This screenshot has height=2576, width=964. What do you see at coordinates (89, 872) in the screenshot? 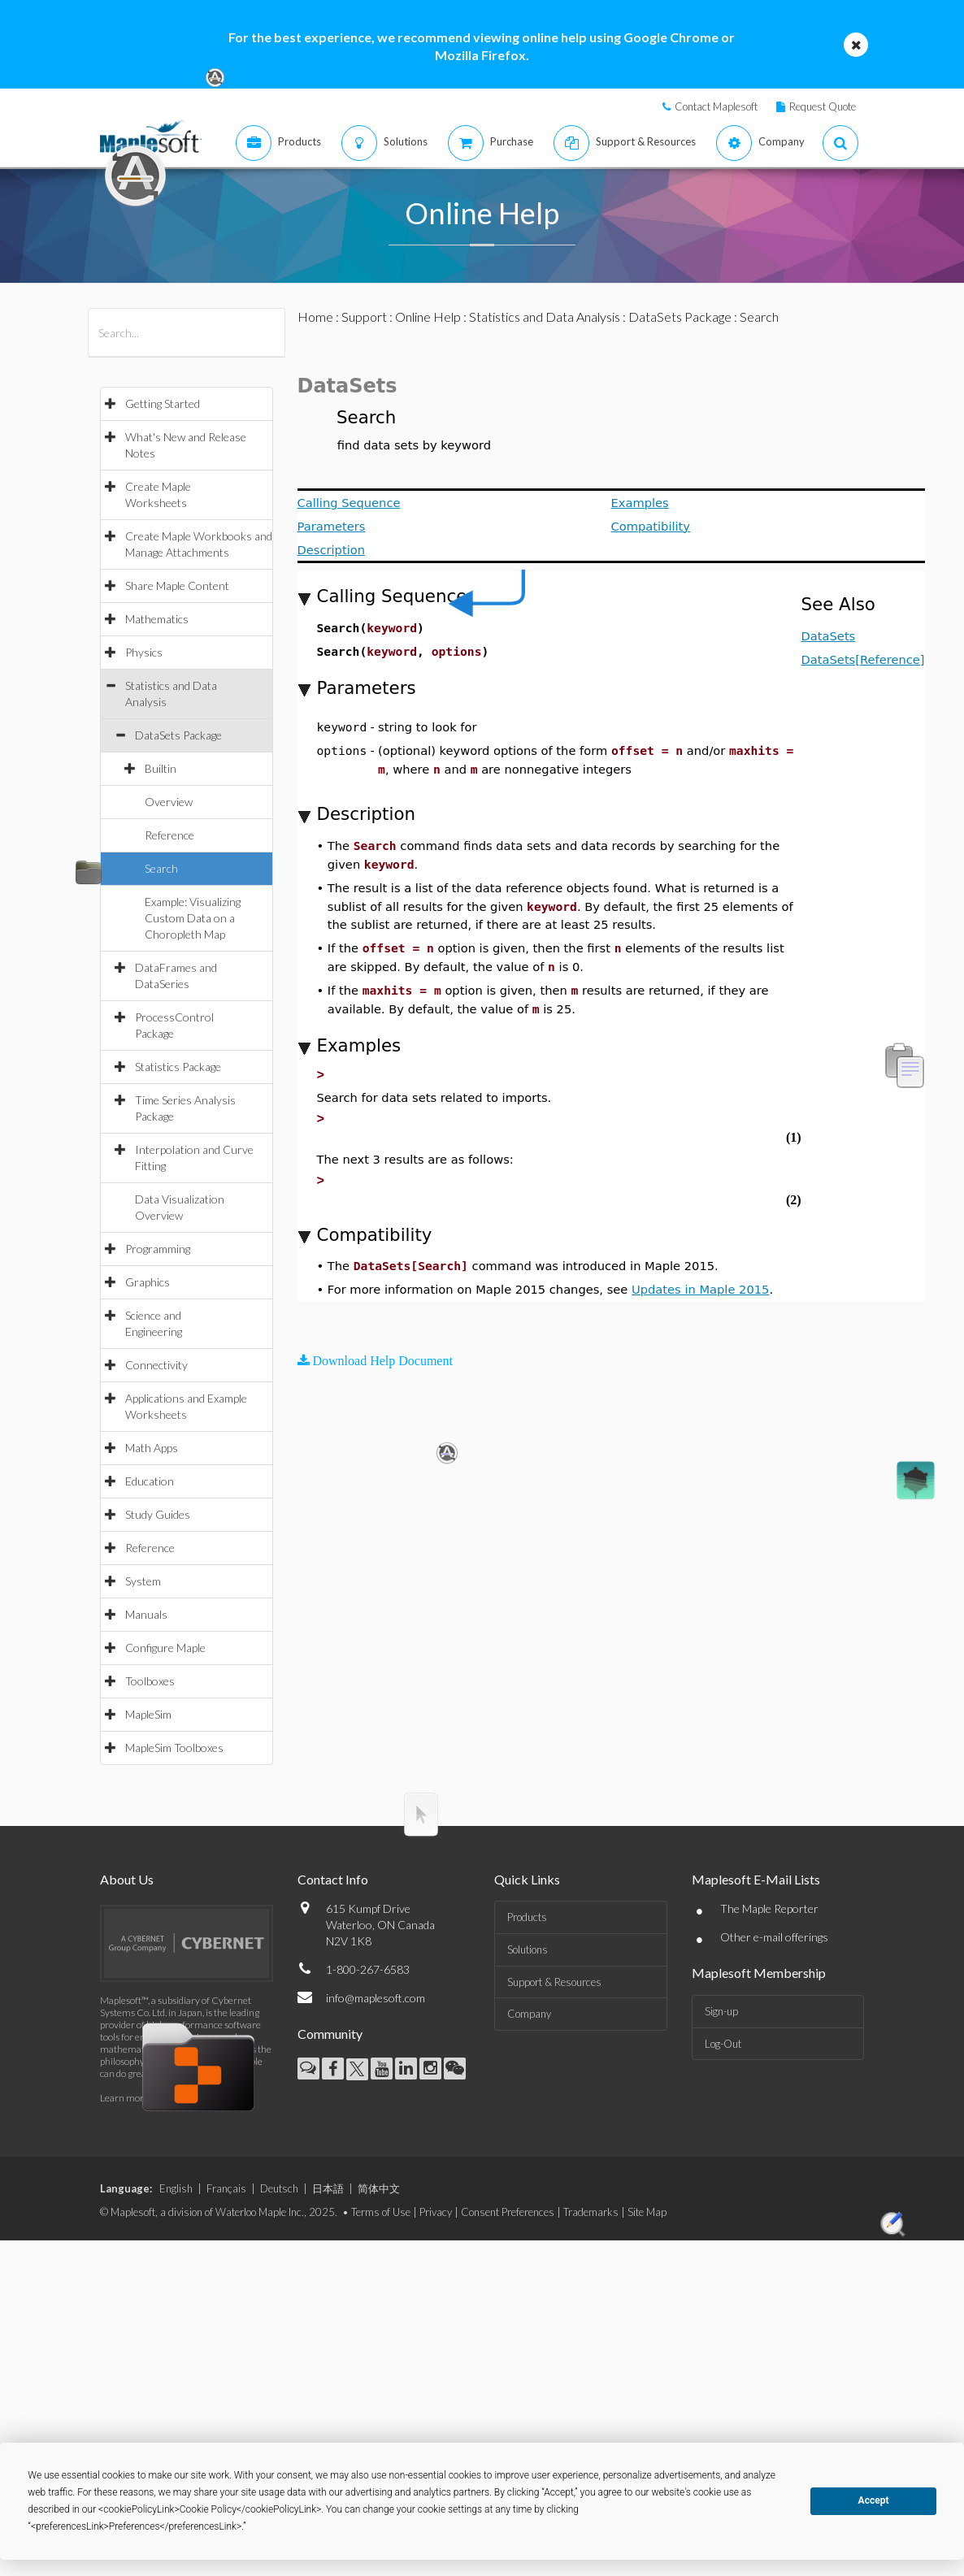
I see `drop files here to add them to folder` at bounding box center [89, 872].